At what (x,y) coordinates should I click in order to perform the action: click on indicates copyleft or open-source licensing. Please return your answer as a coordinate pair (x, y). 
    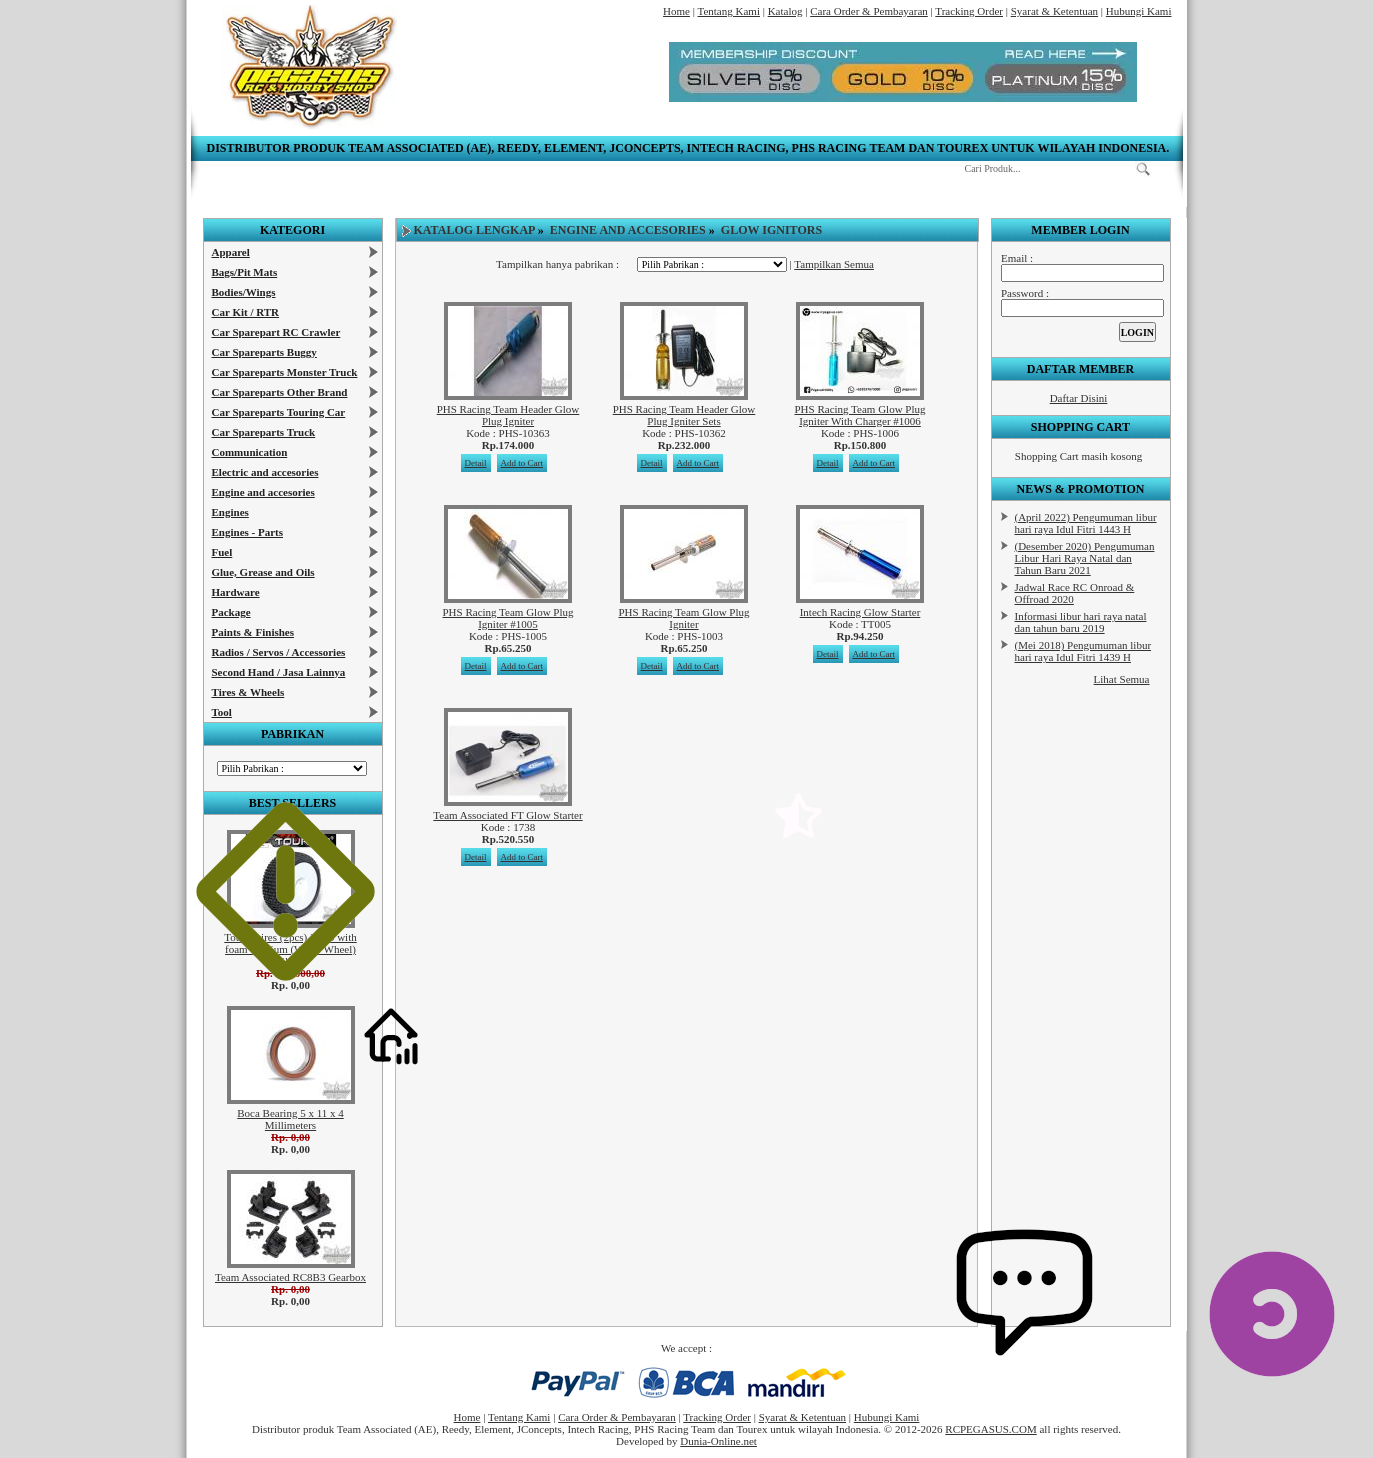
    Looking at the image, I should click on (1272, 1314).